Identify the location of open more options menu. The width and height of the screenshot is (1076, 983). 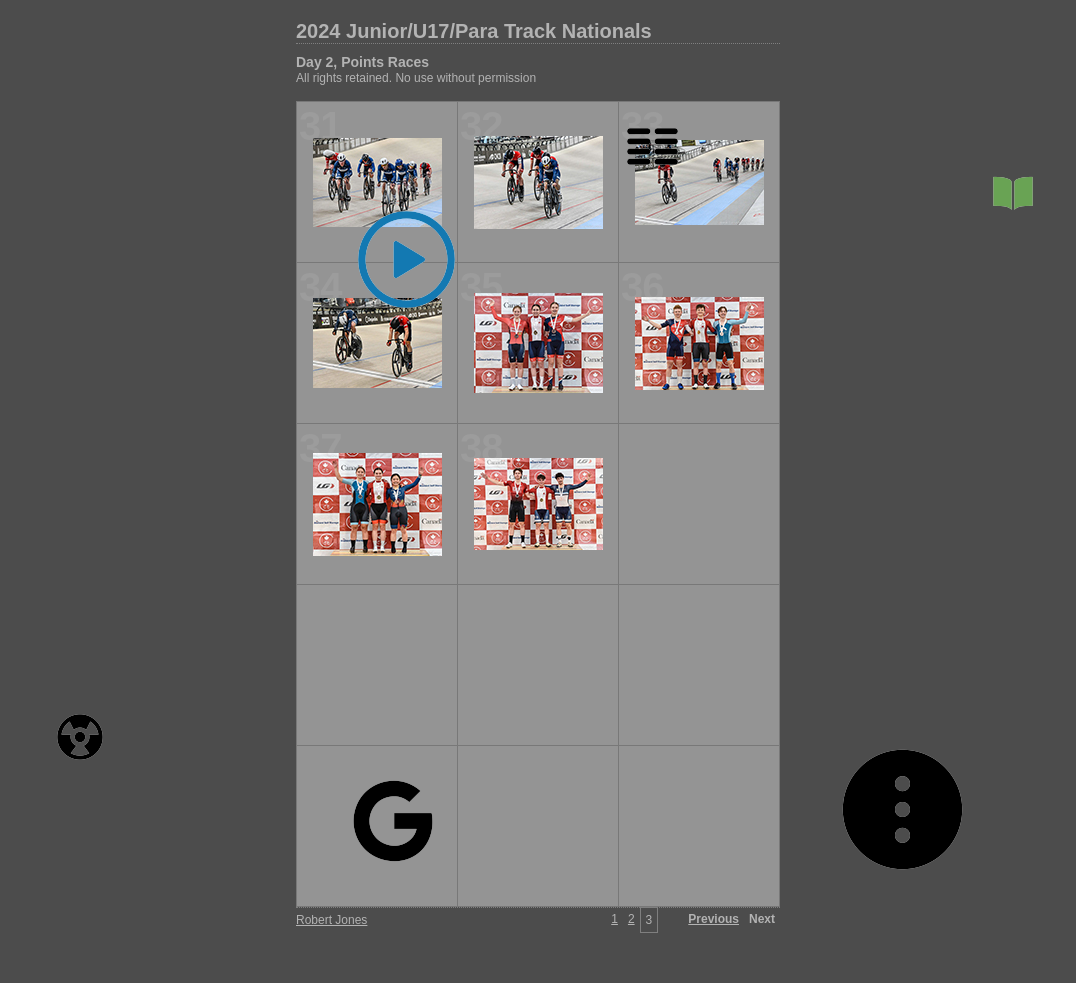
(902, 809).